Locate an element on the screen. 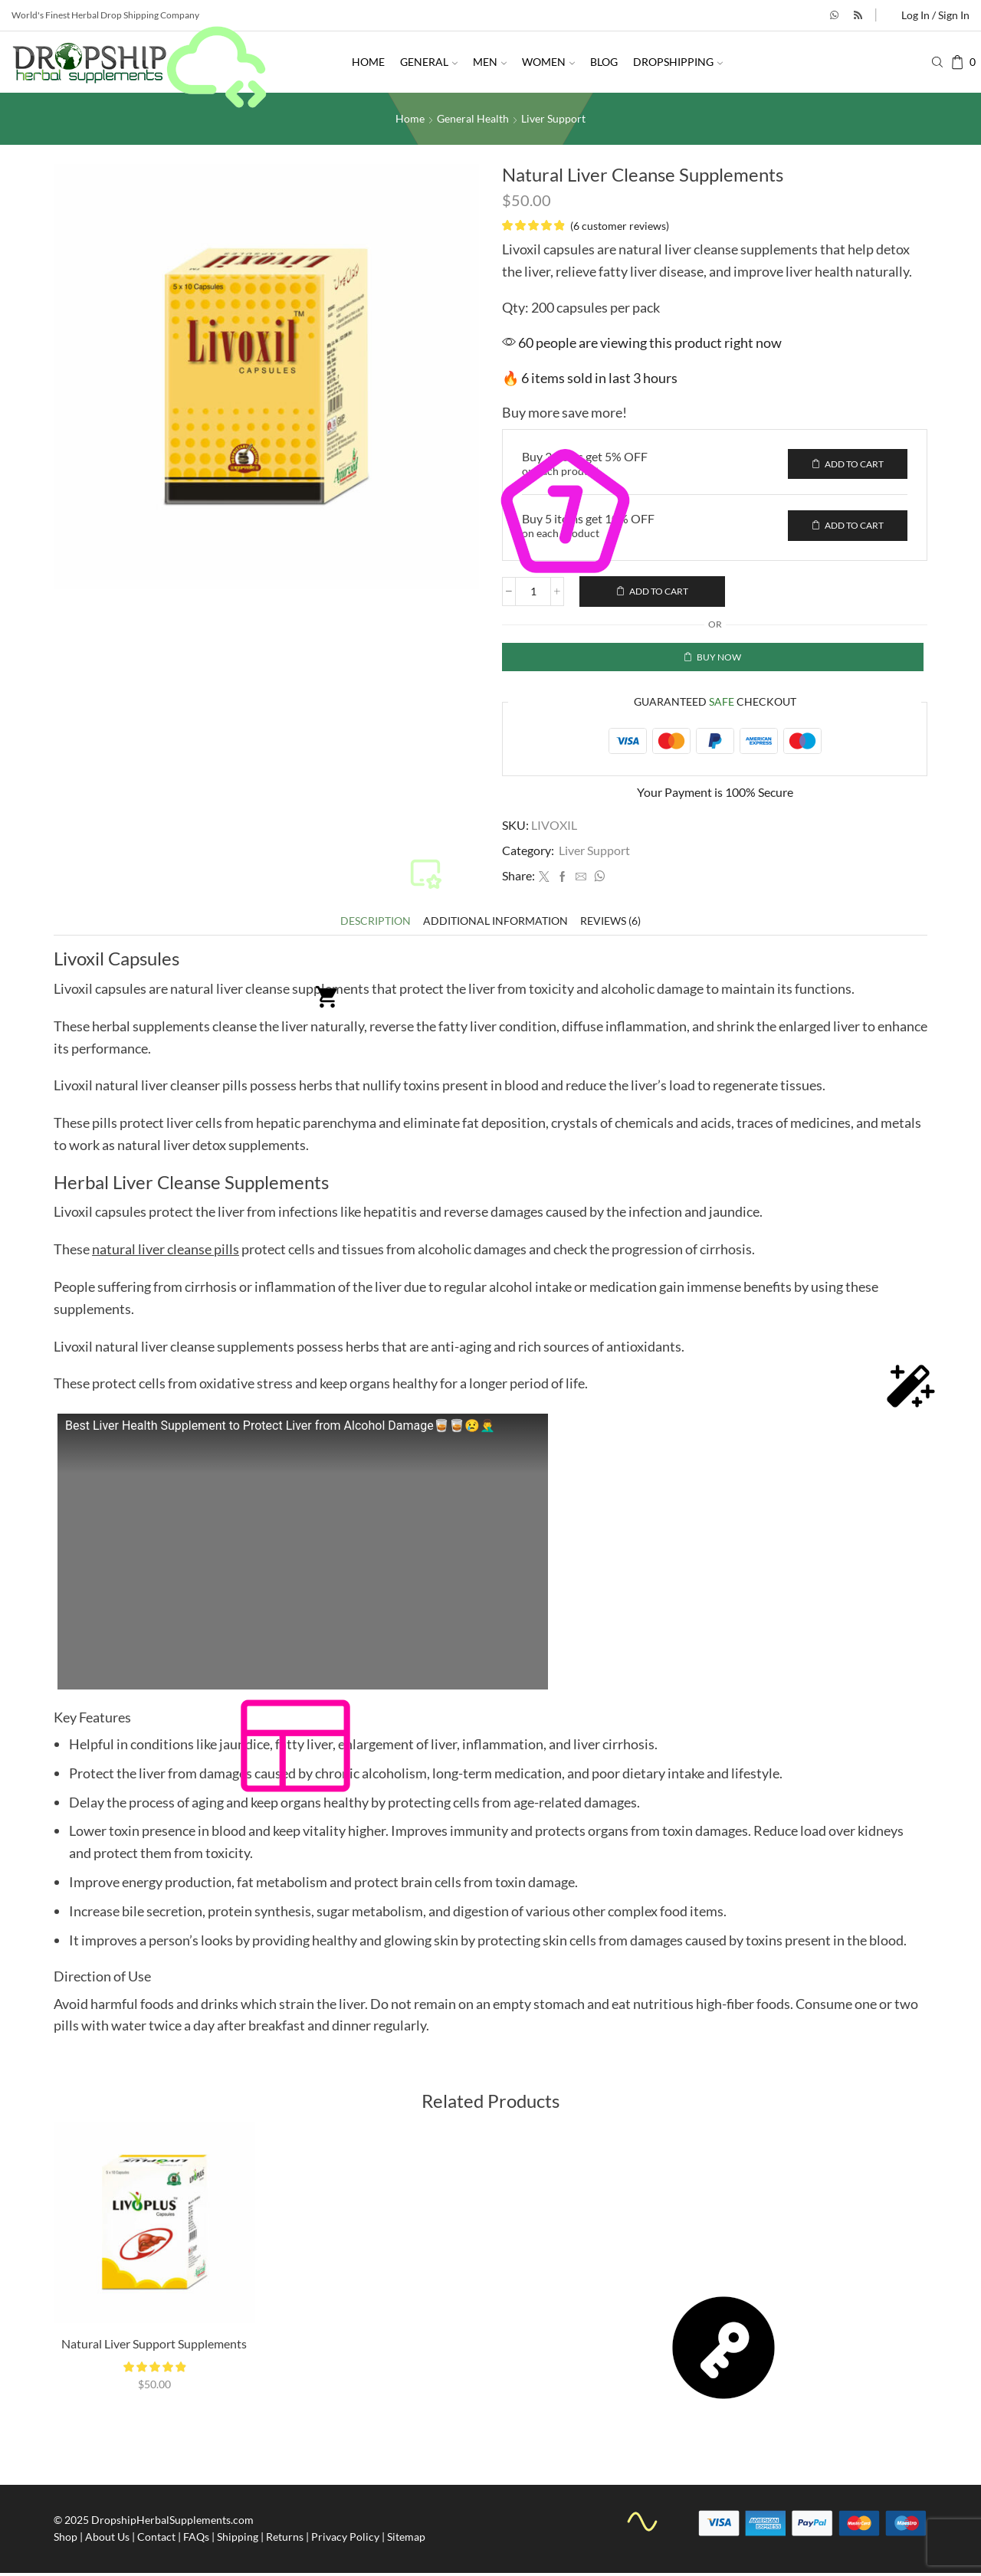  mark this tablet as a favorite device is located at coordinates (425, 873).